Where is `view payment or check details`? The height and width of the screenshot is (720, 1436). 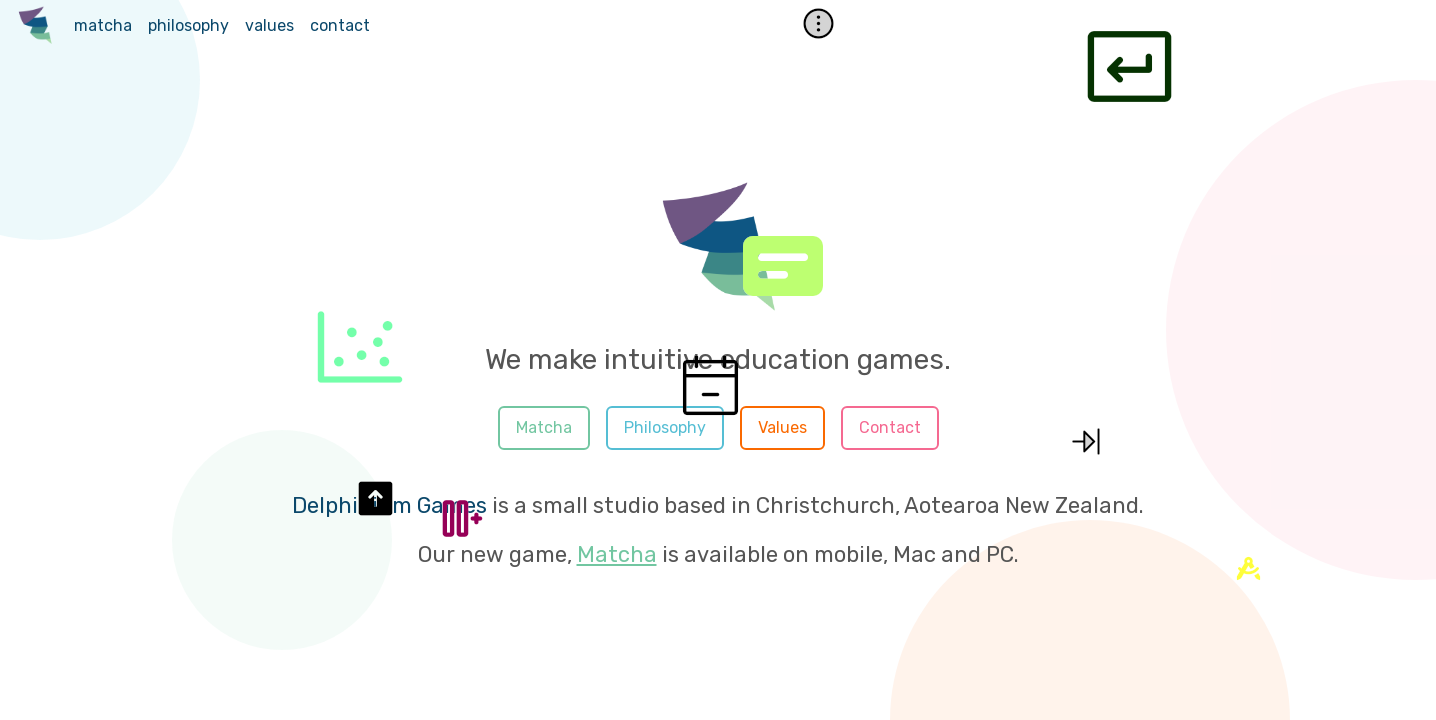
view payment or check details is located at coordinates (783, 266).